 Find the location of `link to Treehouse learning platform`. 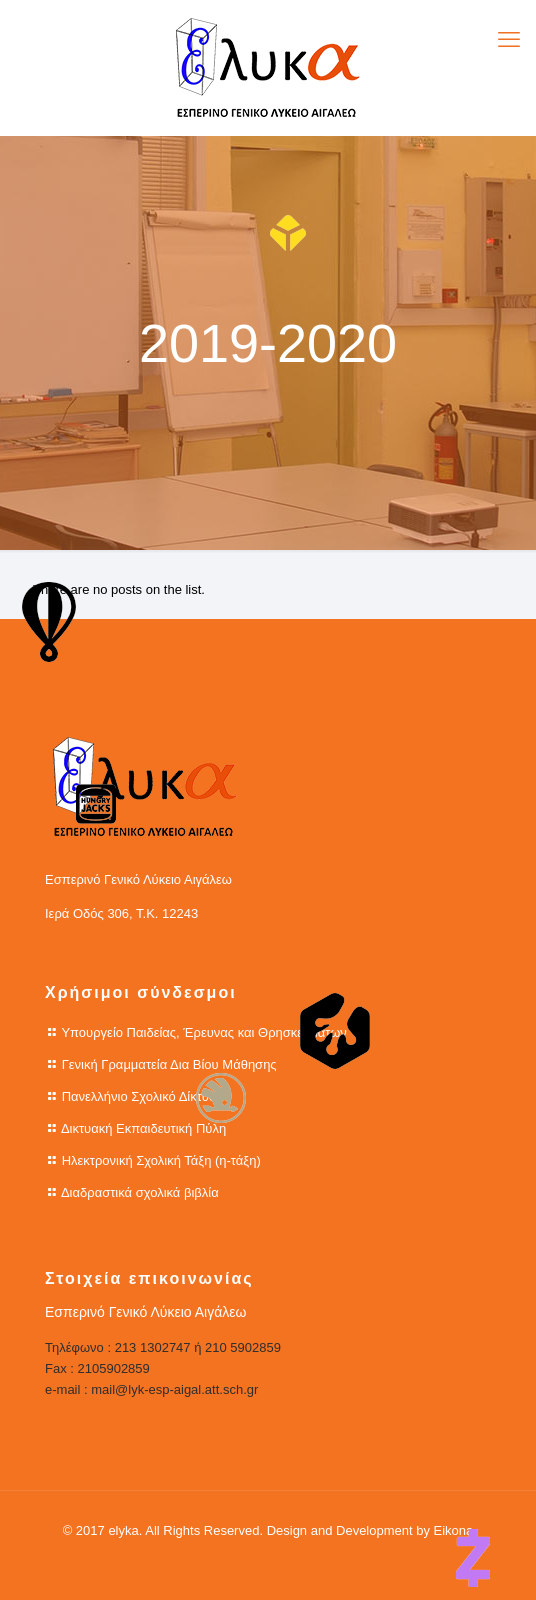

link to Treehouse learning platform is located at coordinates (335, 1031).